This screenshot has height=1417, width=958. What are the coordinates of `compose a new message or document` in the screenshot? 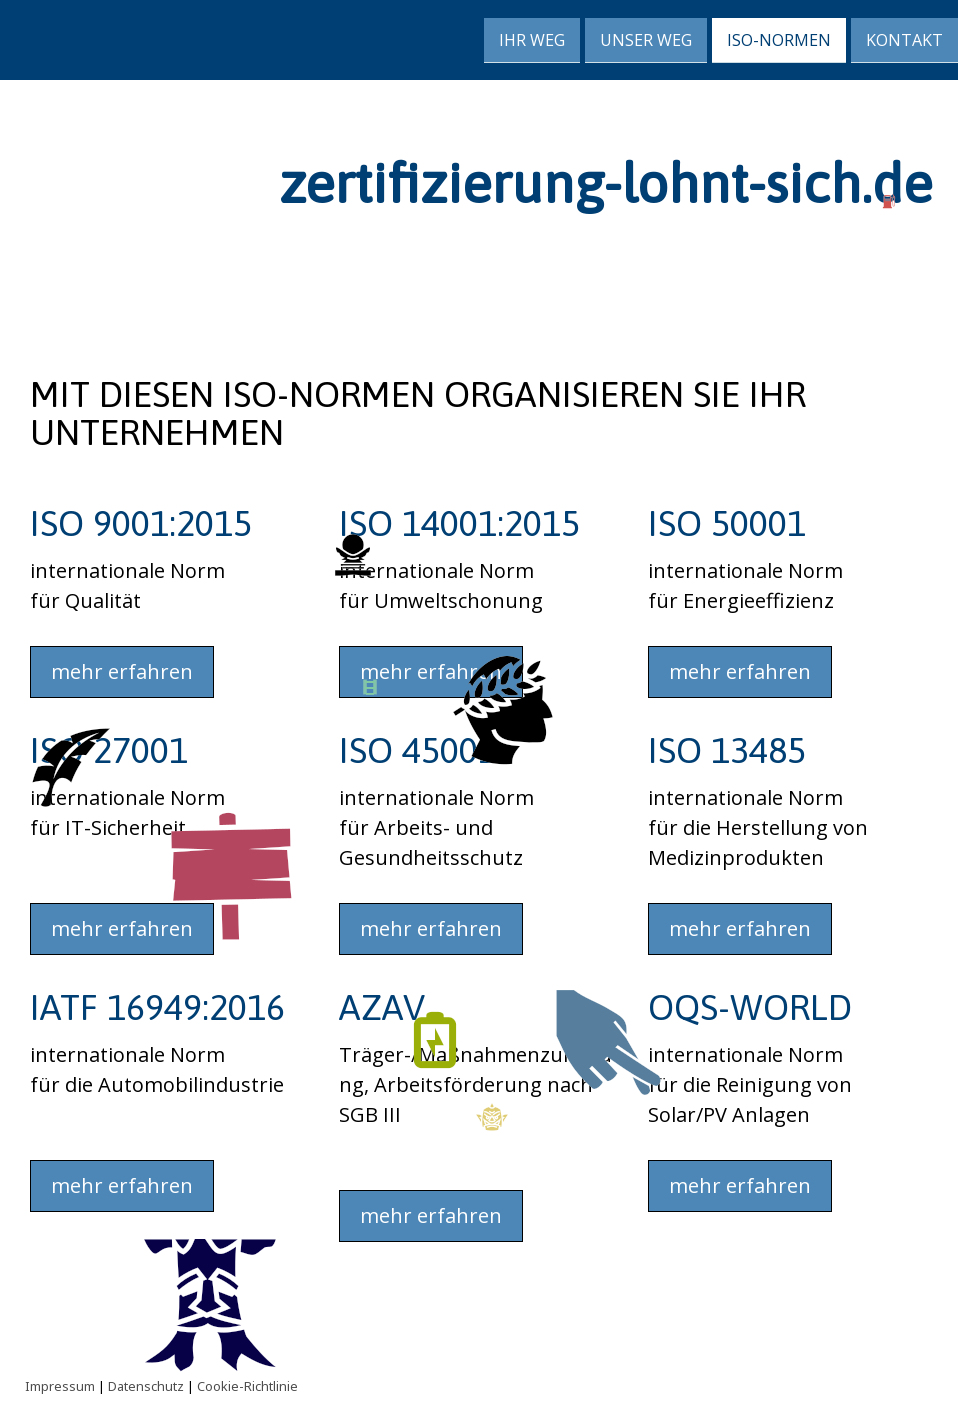 It's located at (71, 766).